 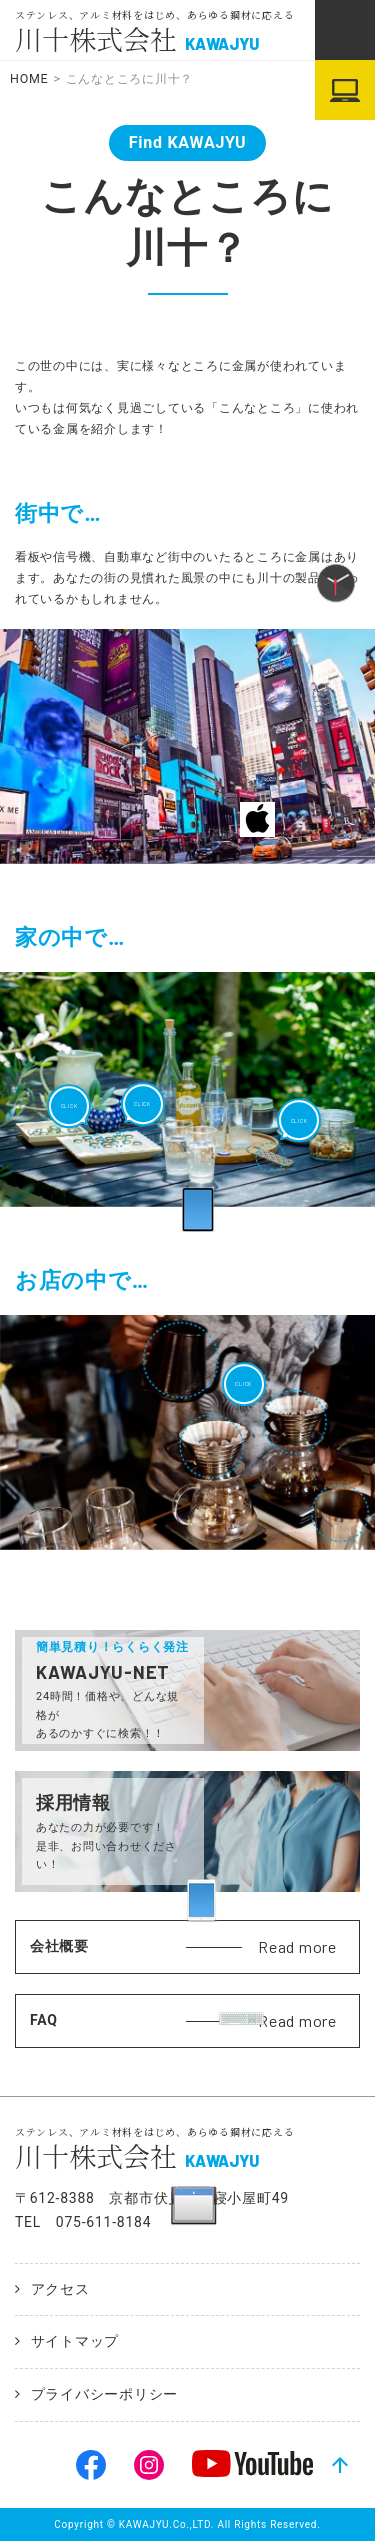 What do you see at coordinates (257, 819) in the screenshot?
I see `apple system service or background process` at bounding box center [257, 819].